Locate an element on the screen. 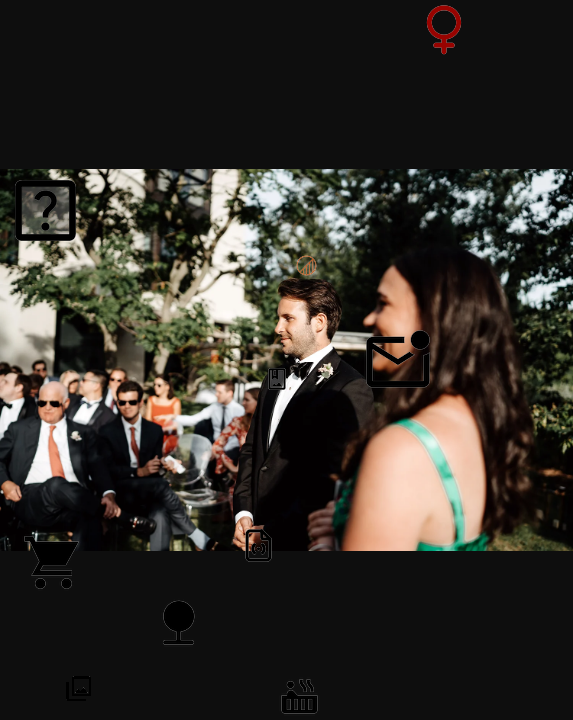 Image resolution: width=573 pixels, height=720 pixels. access help center or support resources is located at coordinates (45, 210).